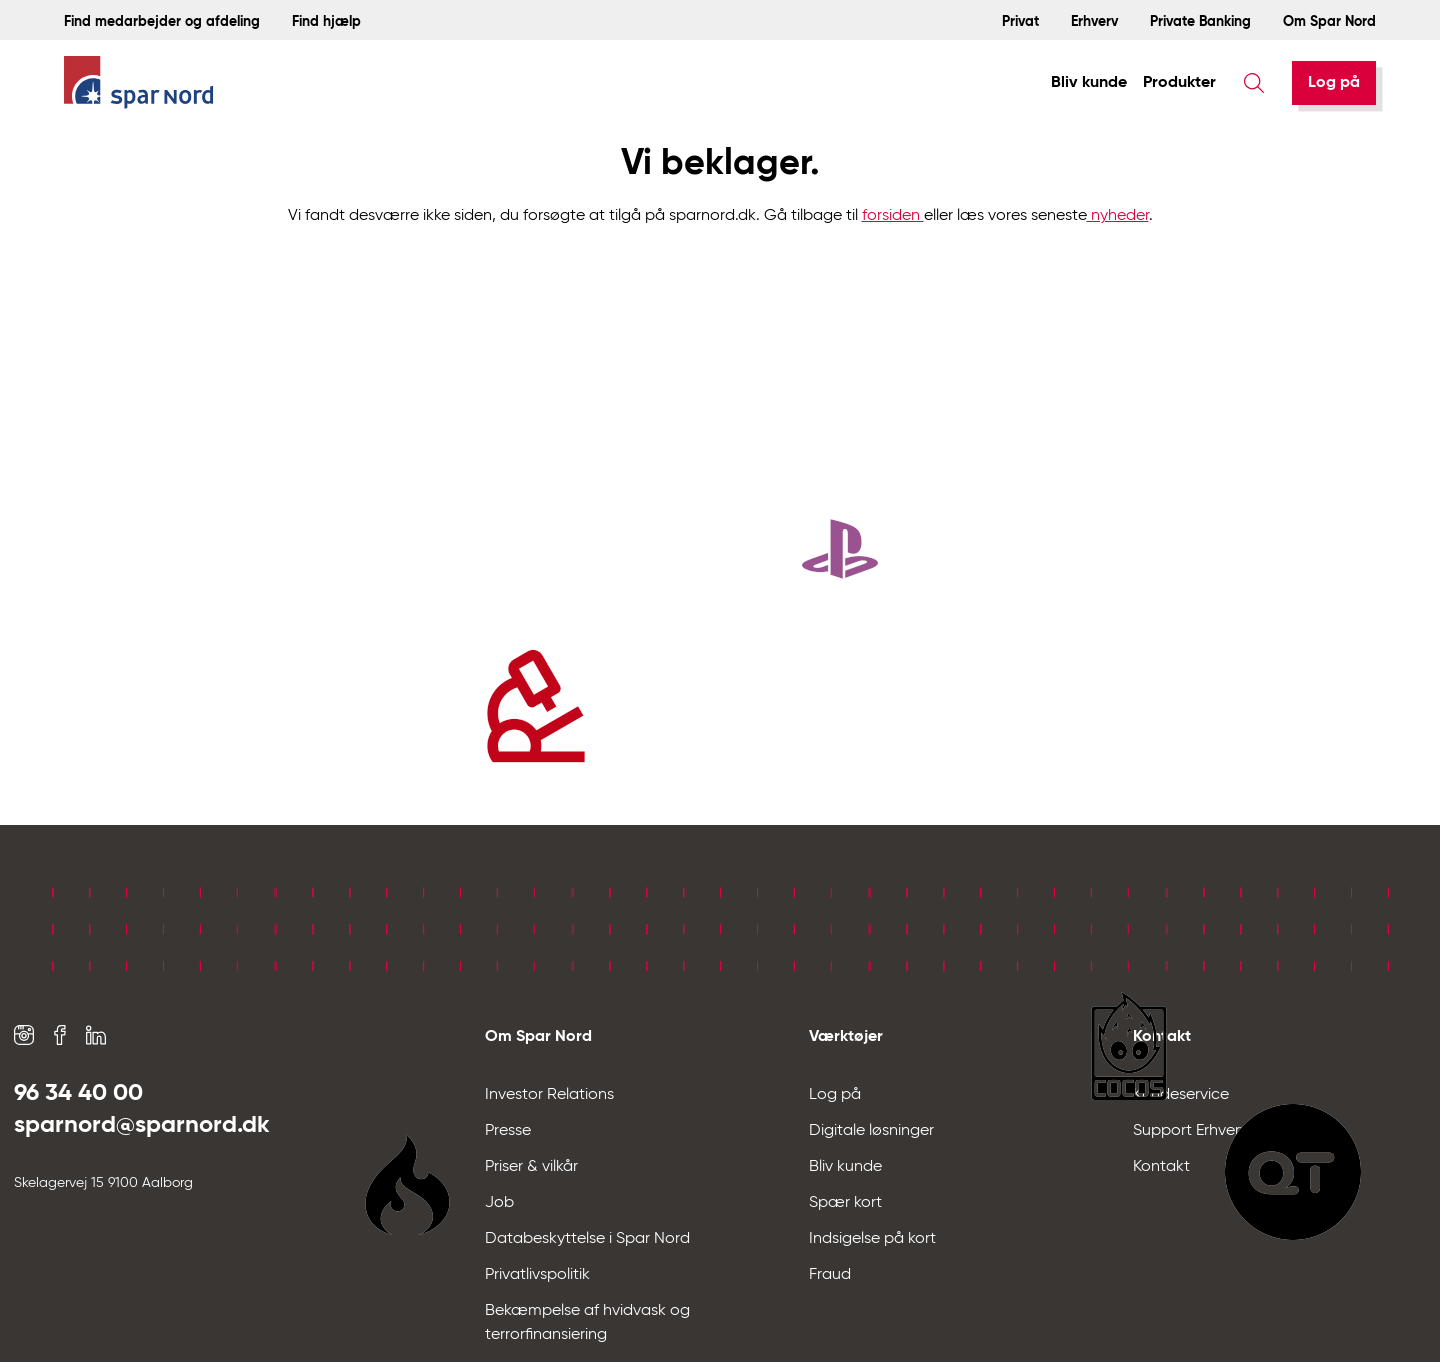  What do you see at coordinates (840, 549) in the screenshot?
I see `playstation brand logo` at bounding box center [840, 549].